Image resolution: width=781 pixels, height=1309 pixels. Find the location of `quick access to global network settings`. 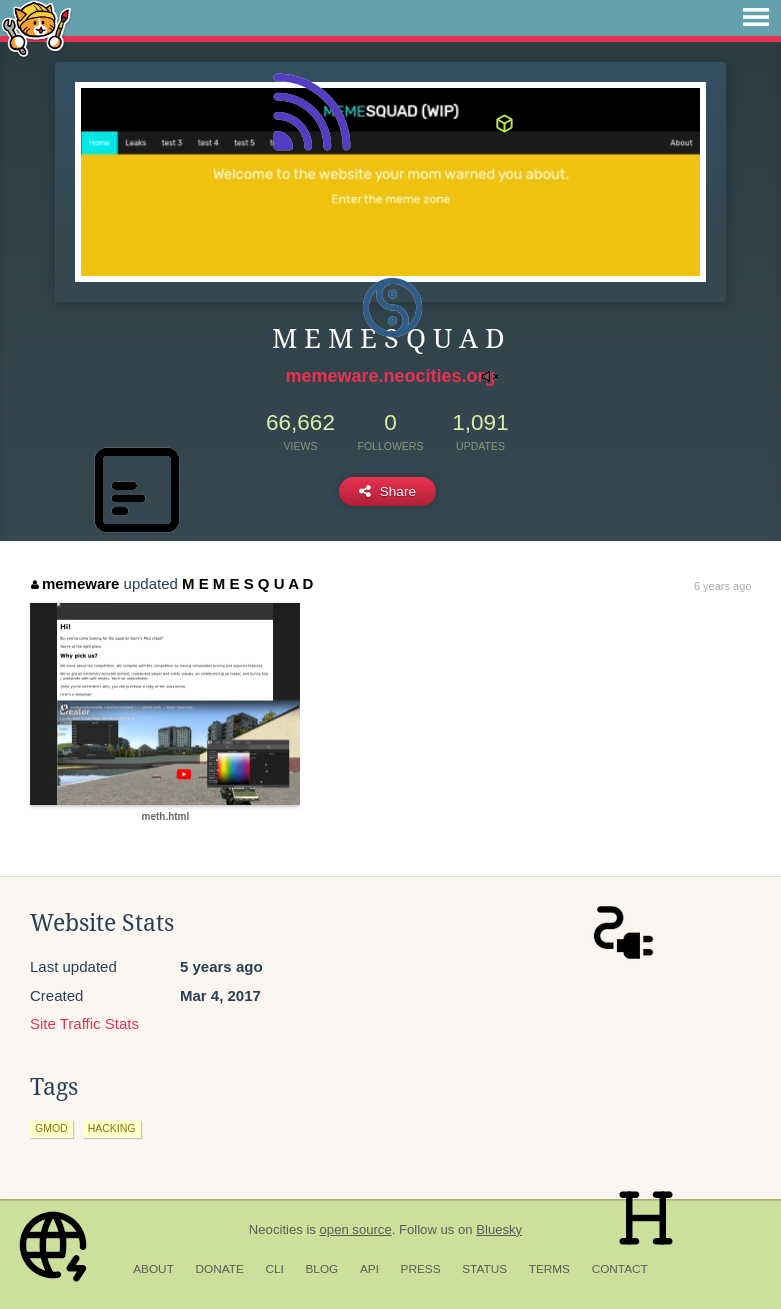

quick access to global network settings is located at coordinates (53, 1245).